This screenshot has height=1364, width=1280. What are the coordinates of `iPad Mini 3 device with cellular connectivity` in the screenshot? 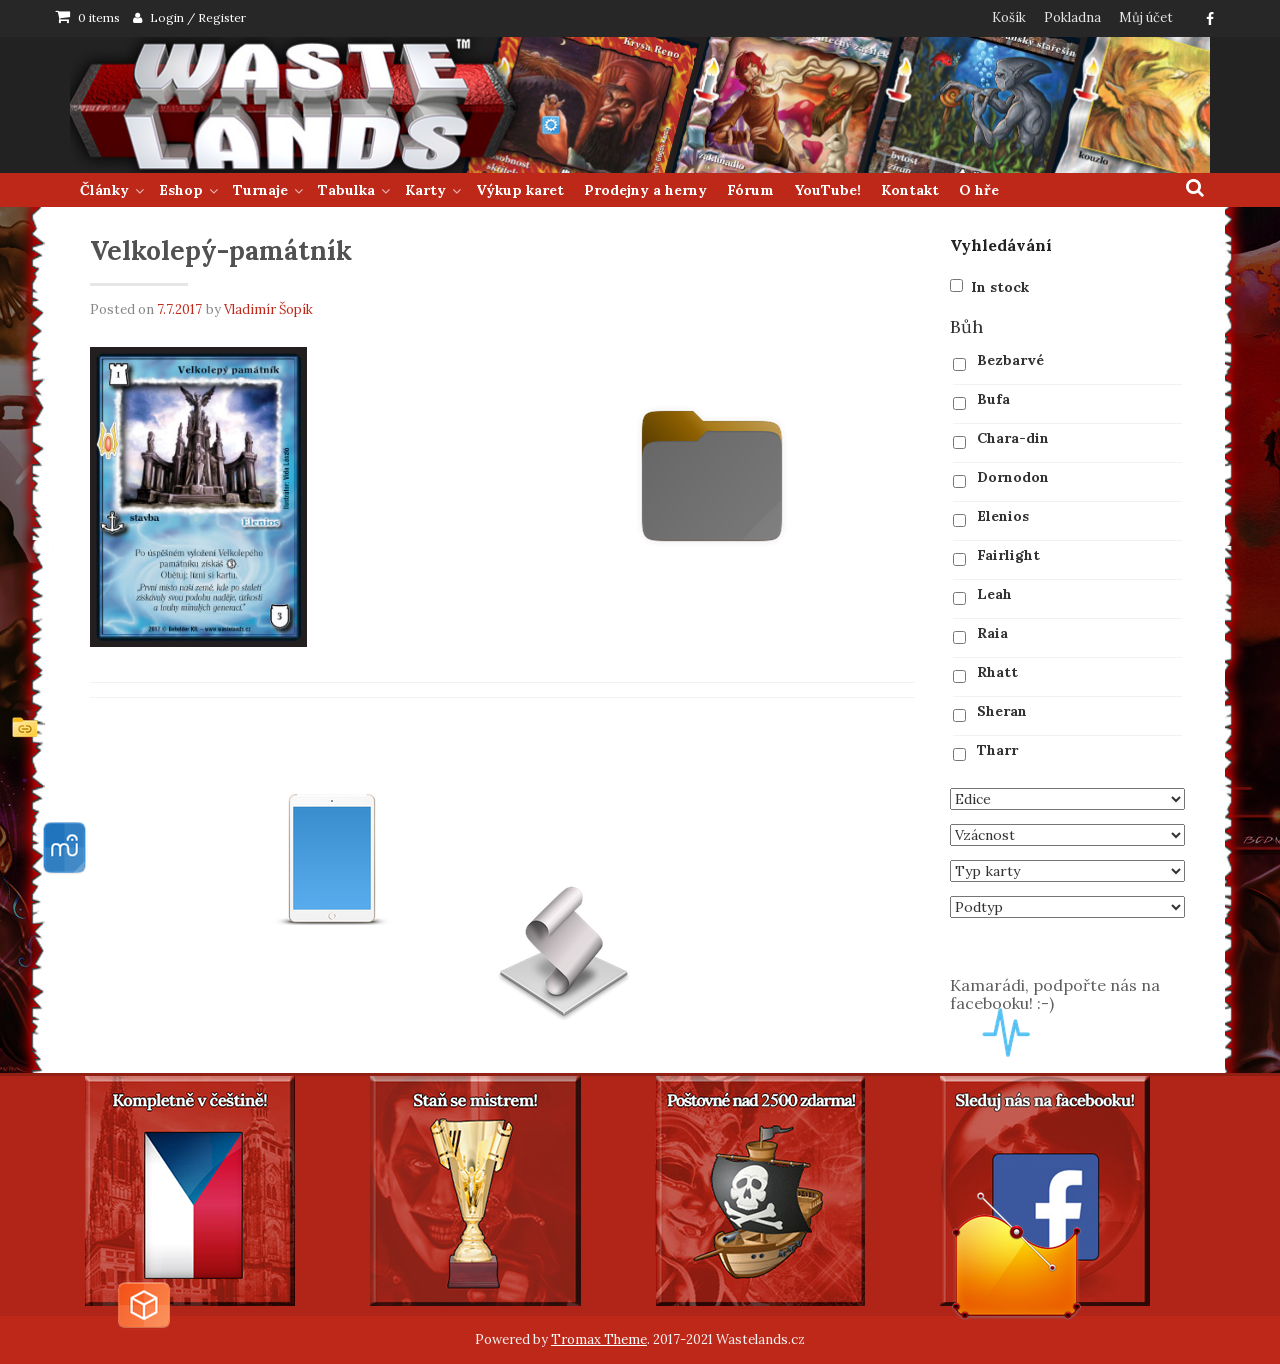 It's located at (332, 847).